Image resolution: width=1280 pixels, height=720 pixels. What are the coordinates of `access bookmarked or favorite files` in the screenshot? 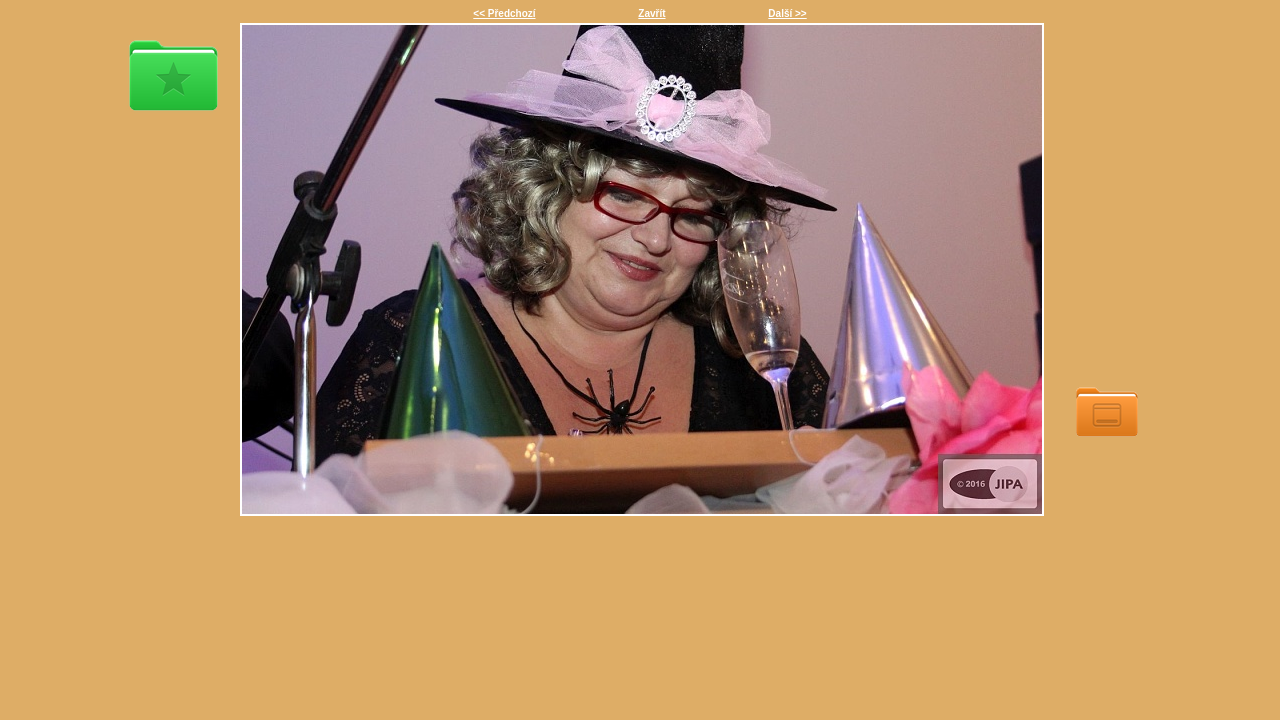 It's located at (173, 75).